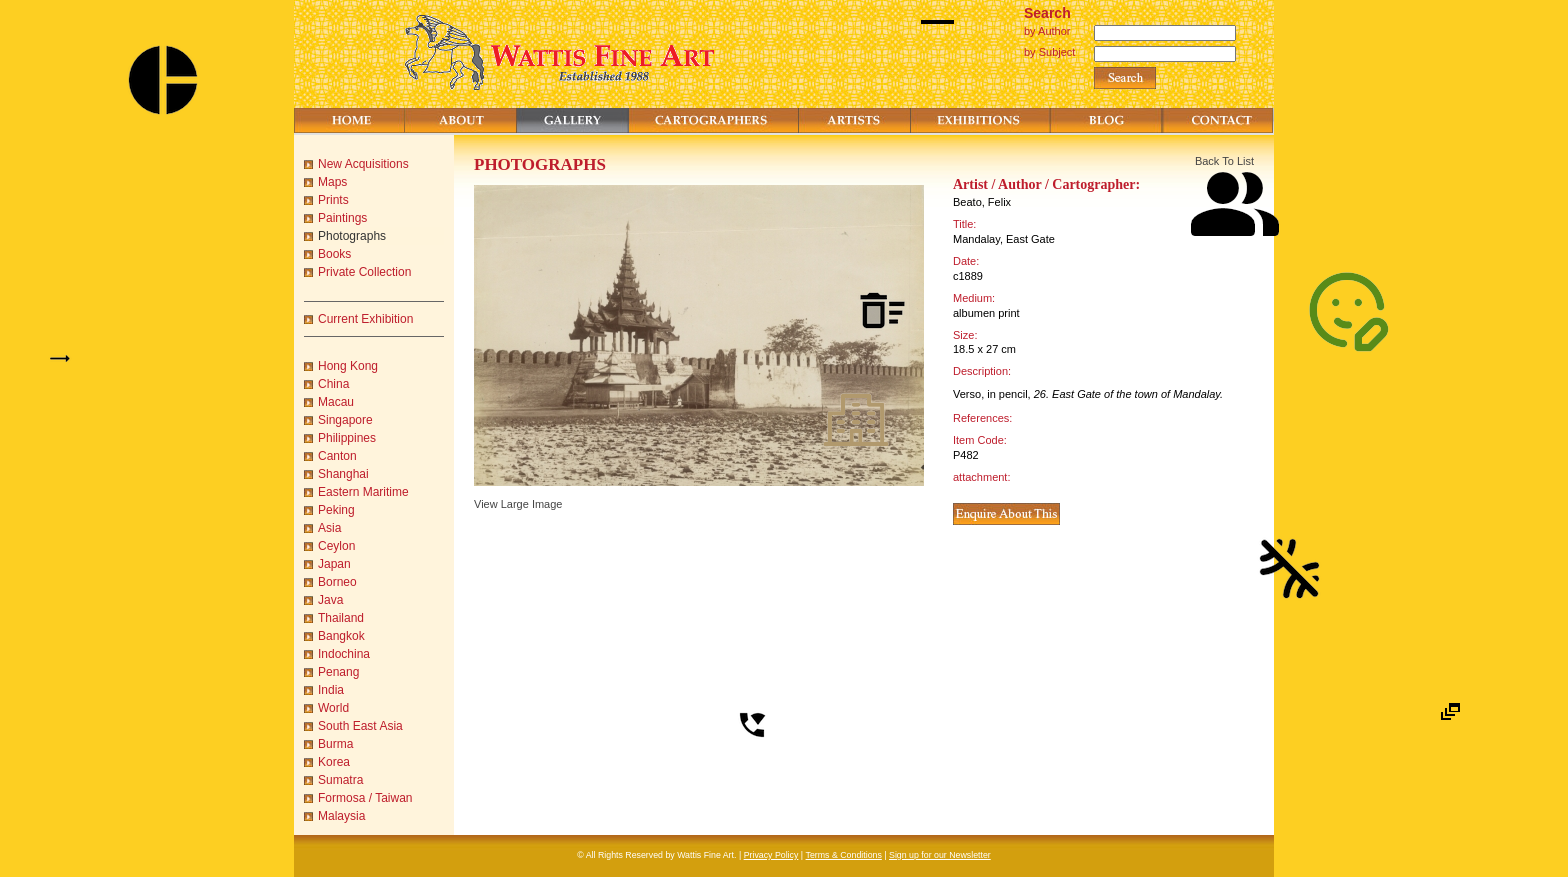  I want to click on edit your mood or status, so click(1347, 310).